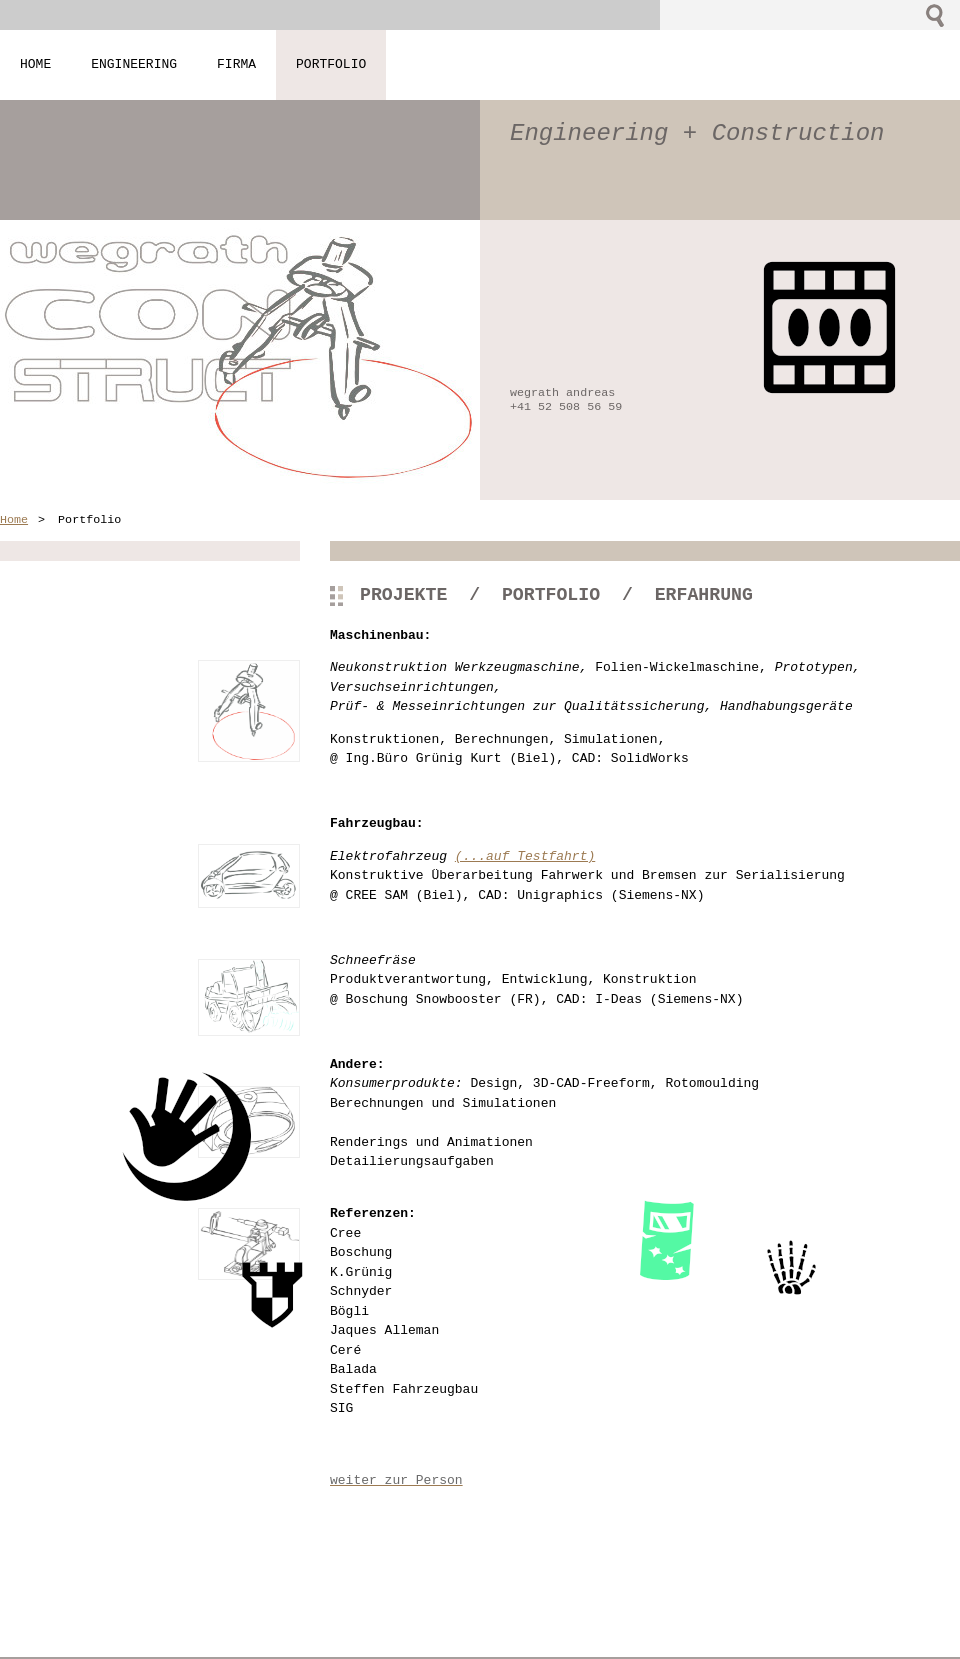 This screenshot has height=1659, width=960. What do you see at coordinates (271, 1295) in the screenshot?
I see `activate shield or defense mode` at bounding box center [271, 1295].